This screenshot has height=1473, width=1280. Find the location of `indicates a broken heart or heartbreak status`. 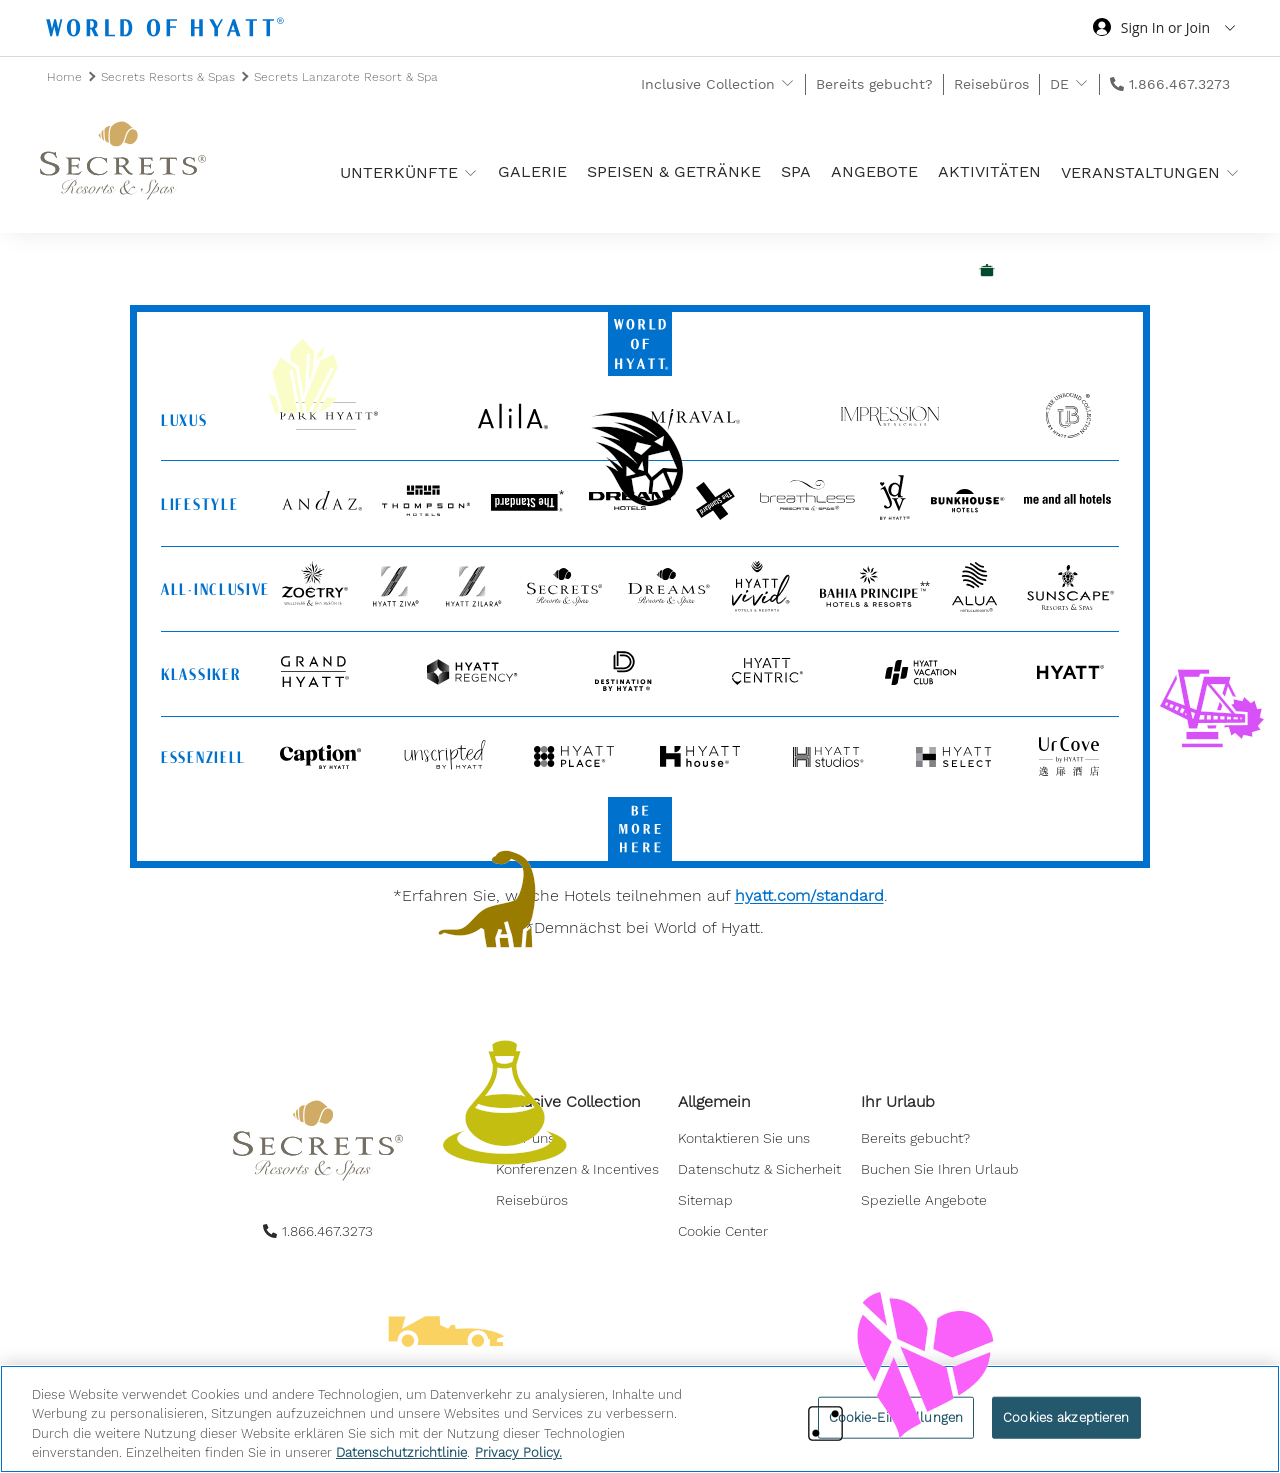

indicates a broken heart or heartbreak status is located at coordinates (924, 1365).